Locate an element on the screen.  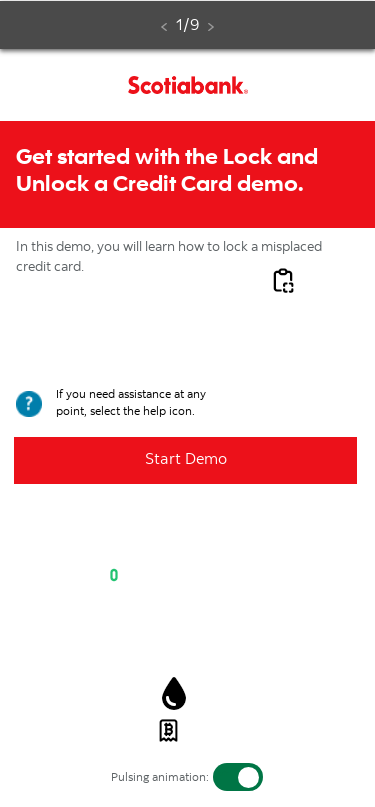
adjust color or tint settings is located at coordinates (174, 694).